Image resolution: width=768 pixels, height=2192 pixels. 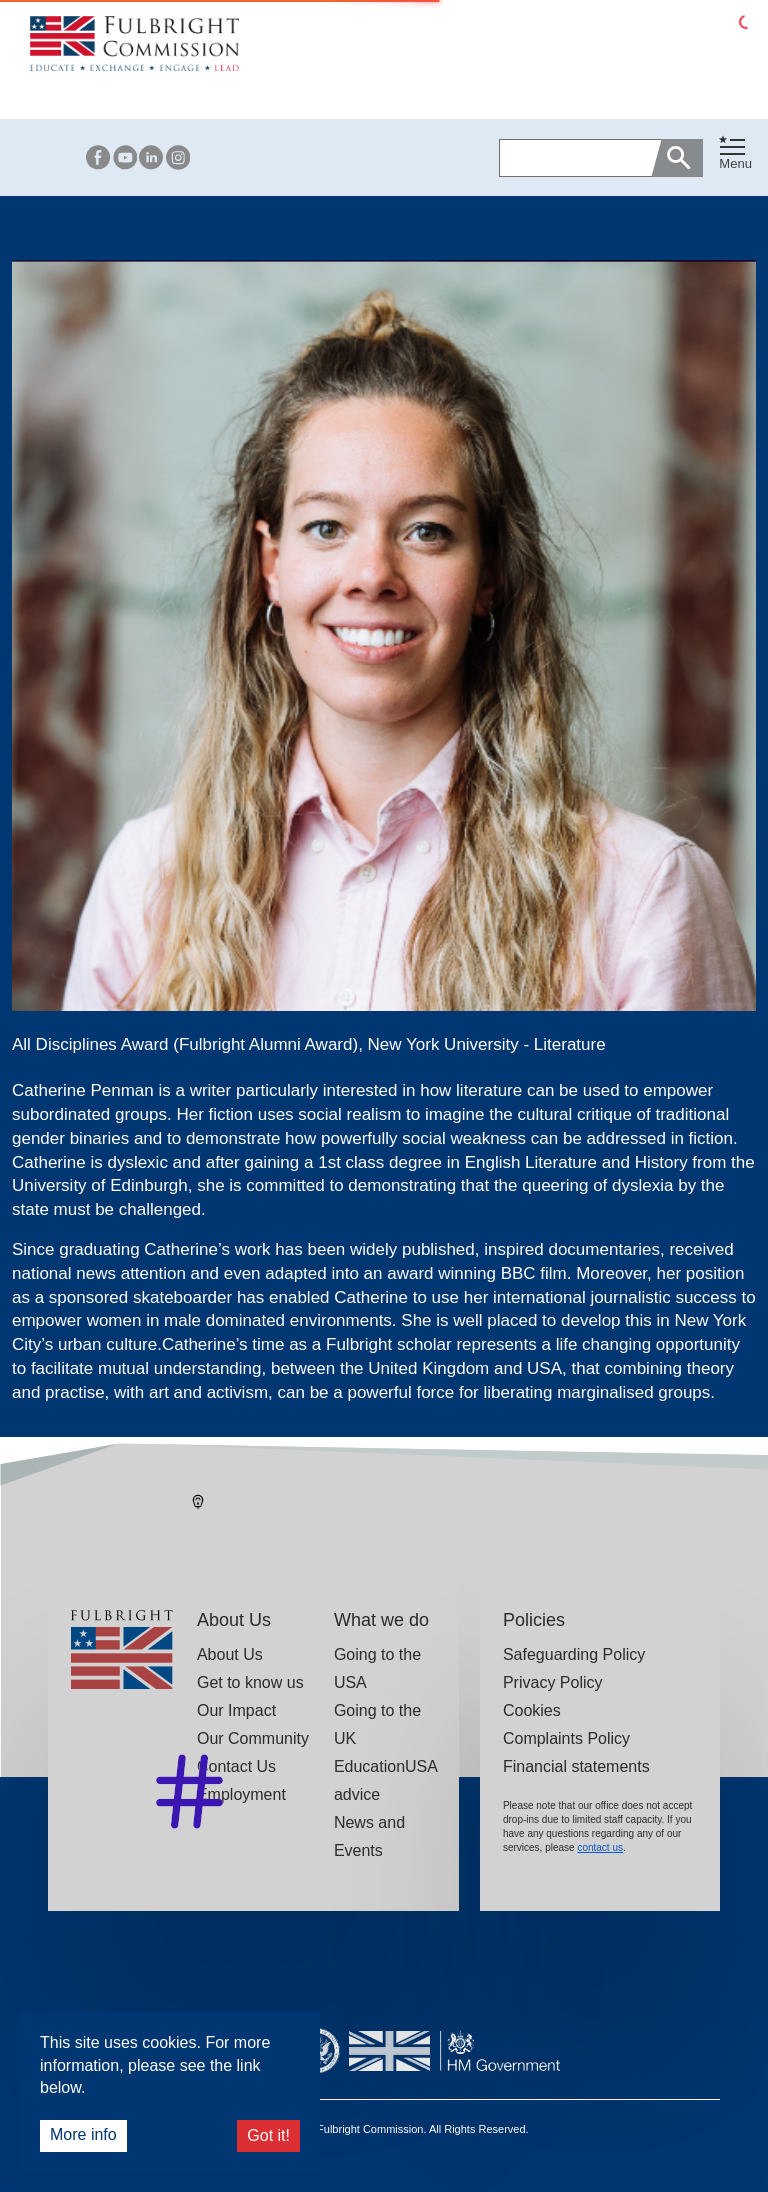 What do you see at coordinates (189, 1791) in the screenshot?
I see `add or browse hashtags` at bounding box center [189, 1791].